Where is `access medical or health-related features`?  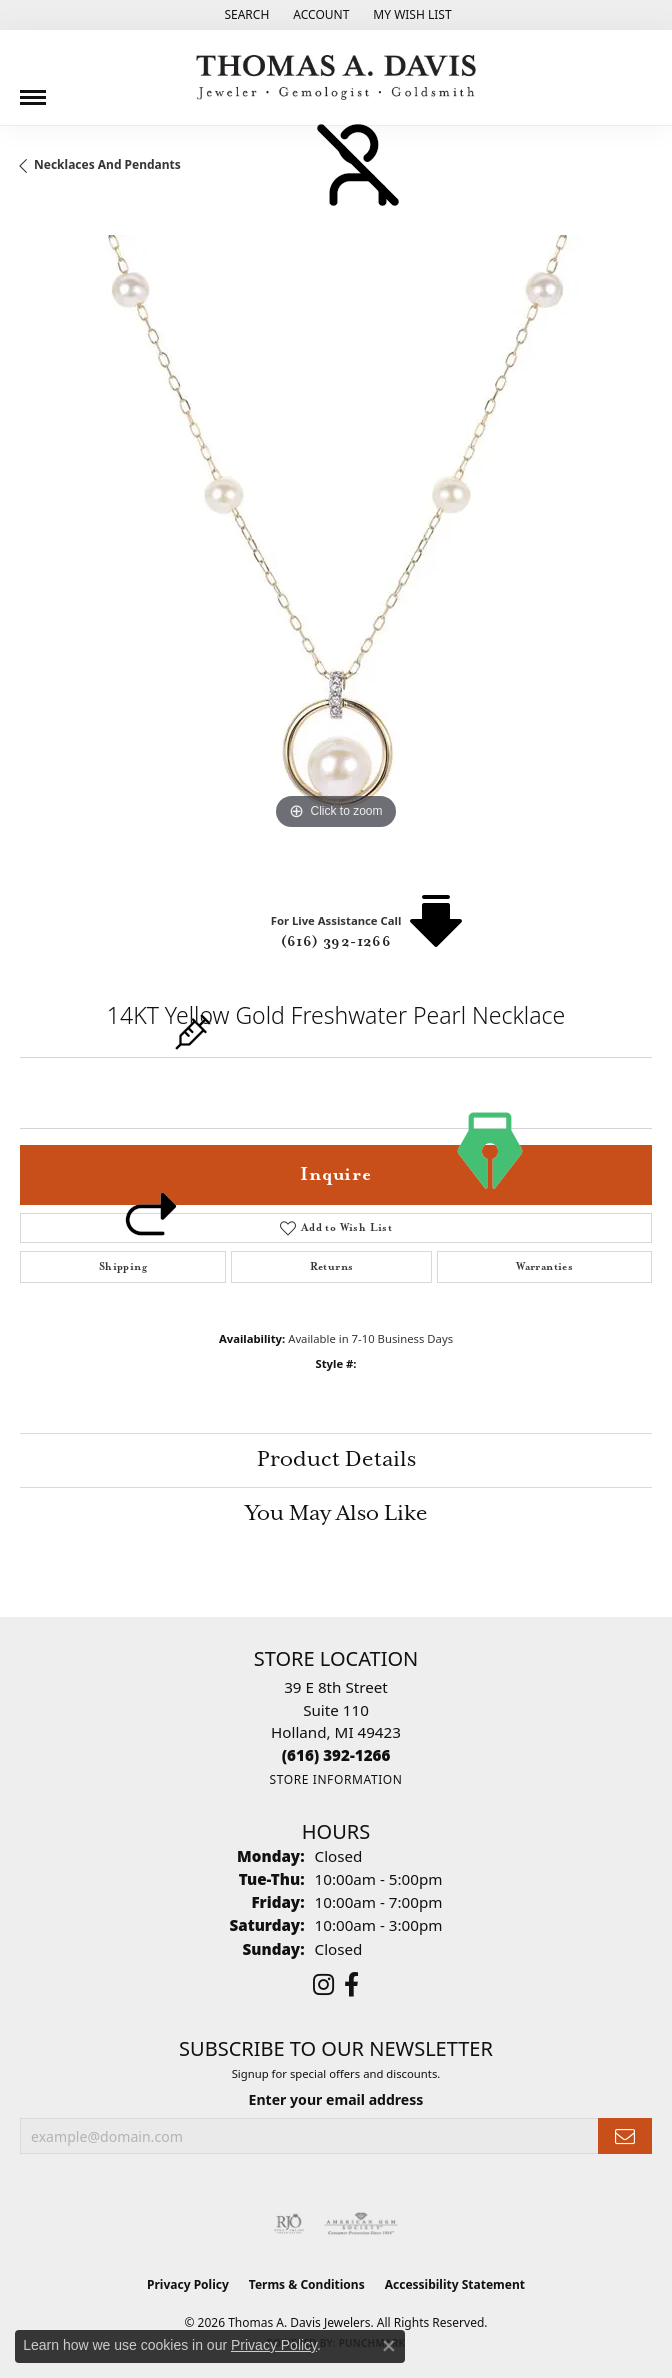
access medical or health-related features is located at coordinates (193, 1032).